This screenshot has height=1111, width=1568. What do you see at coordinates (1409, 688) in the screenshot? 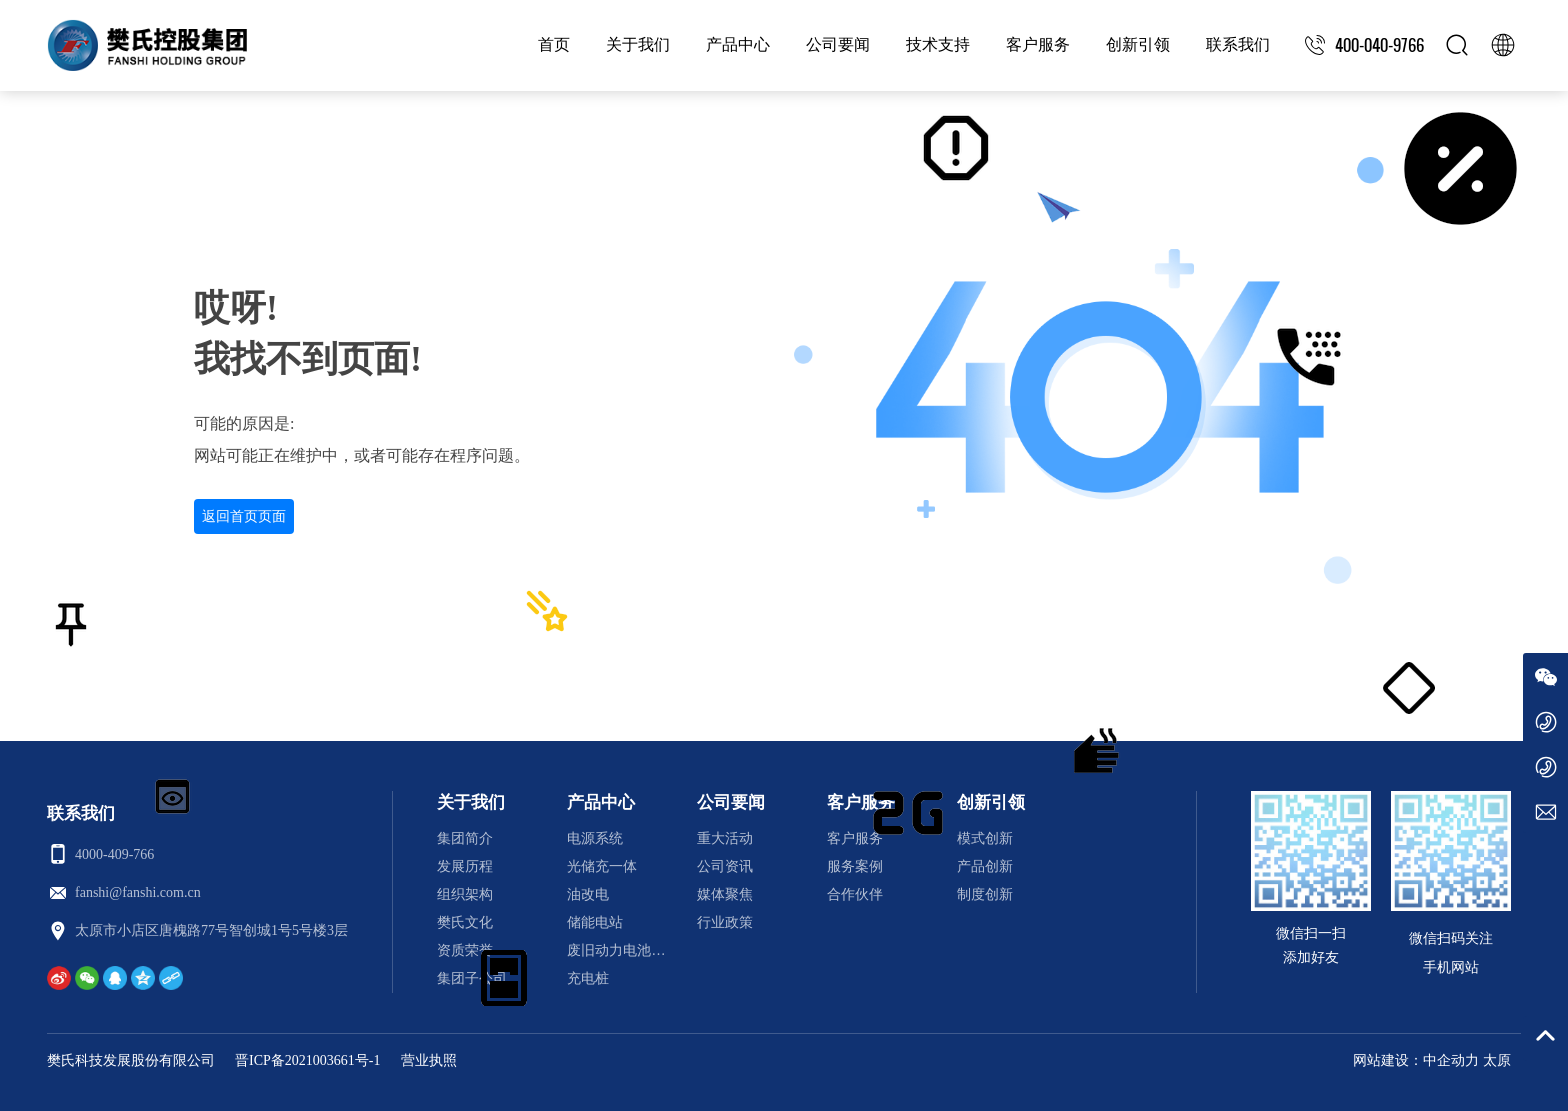
I see `indicates premium or special status` at bounding box center [1409, 688].